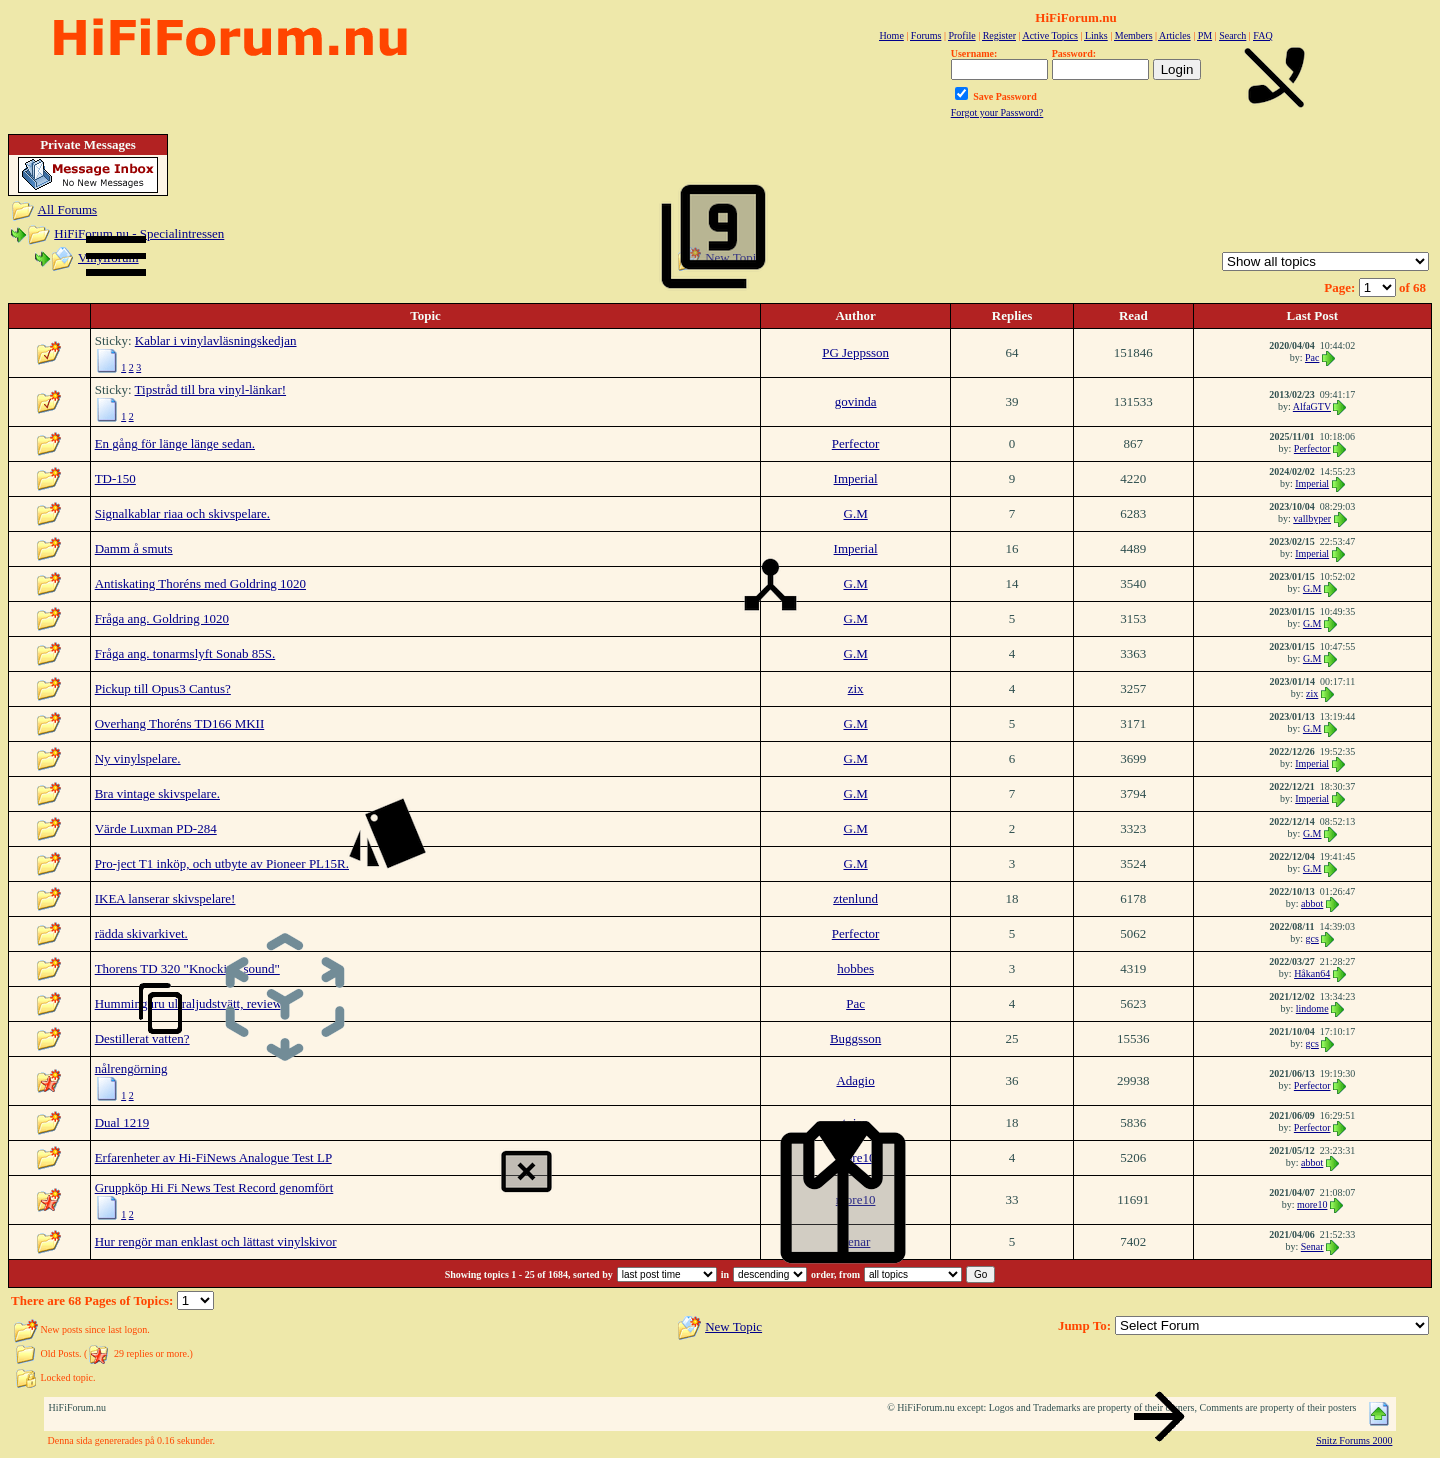 The width and height of the screenshot is (1440, 1458). Describe the element at coordinates (161, 1008) in the screenshot. I see `copy to clipboard` at that location.